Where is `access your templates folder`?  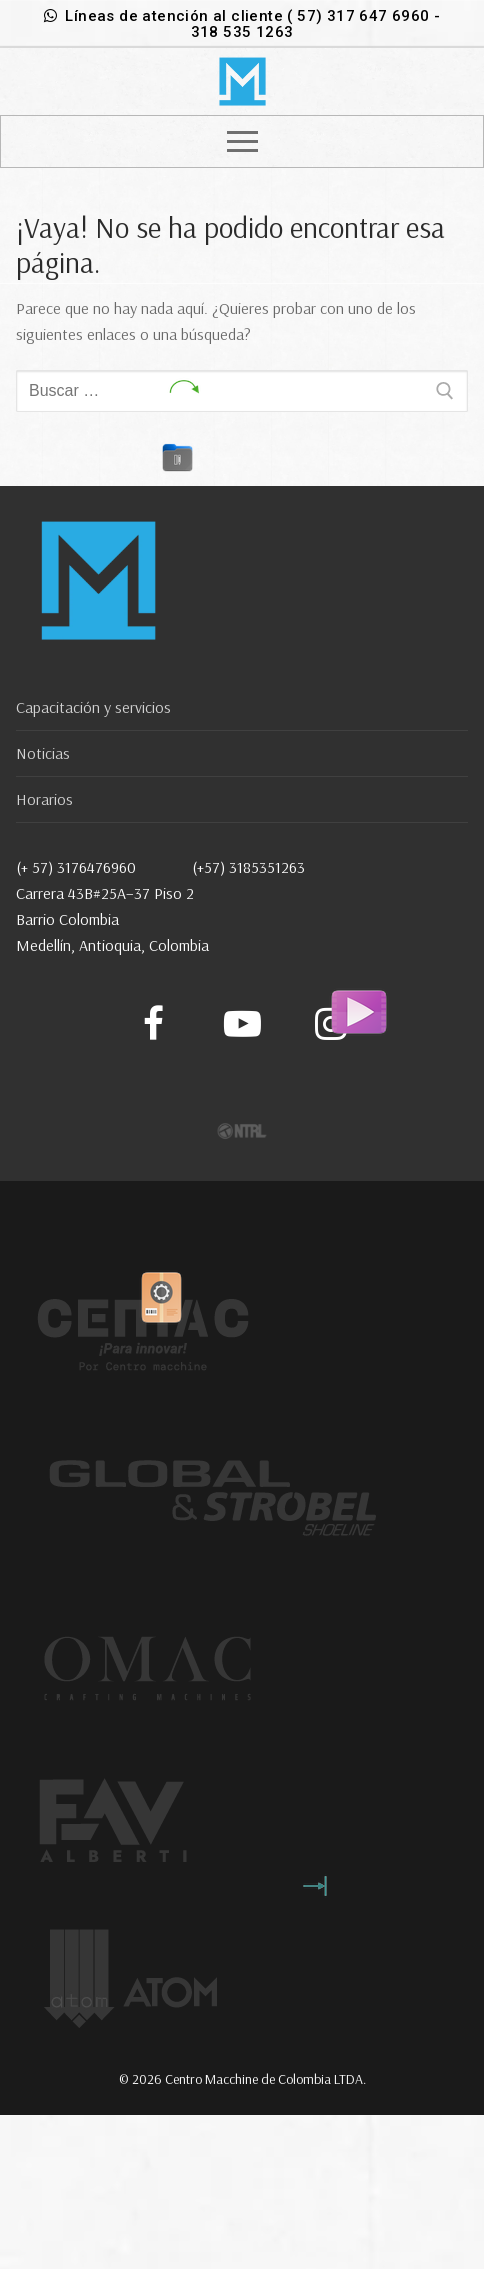 access your templates folder is located at coordinates (177, 457).